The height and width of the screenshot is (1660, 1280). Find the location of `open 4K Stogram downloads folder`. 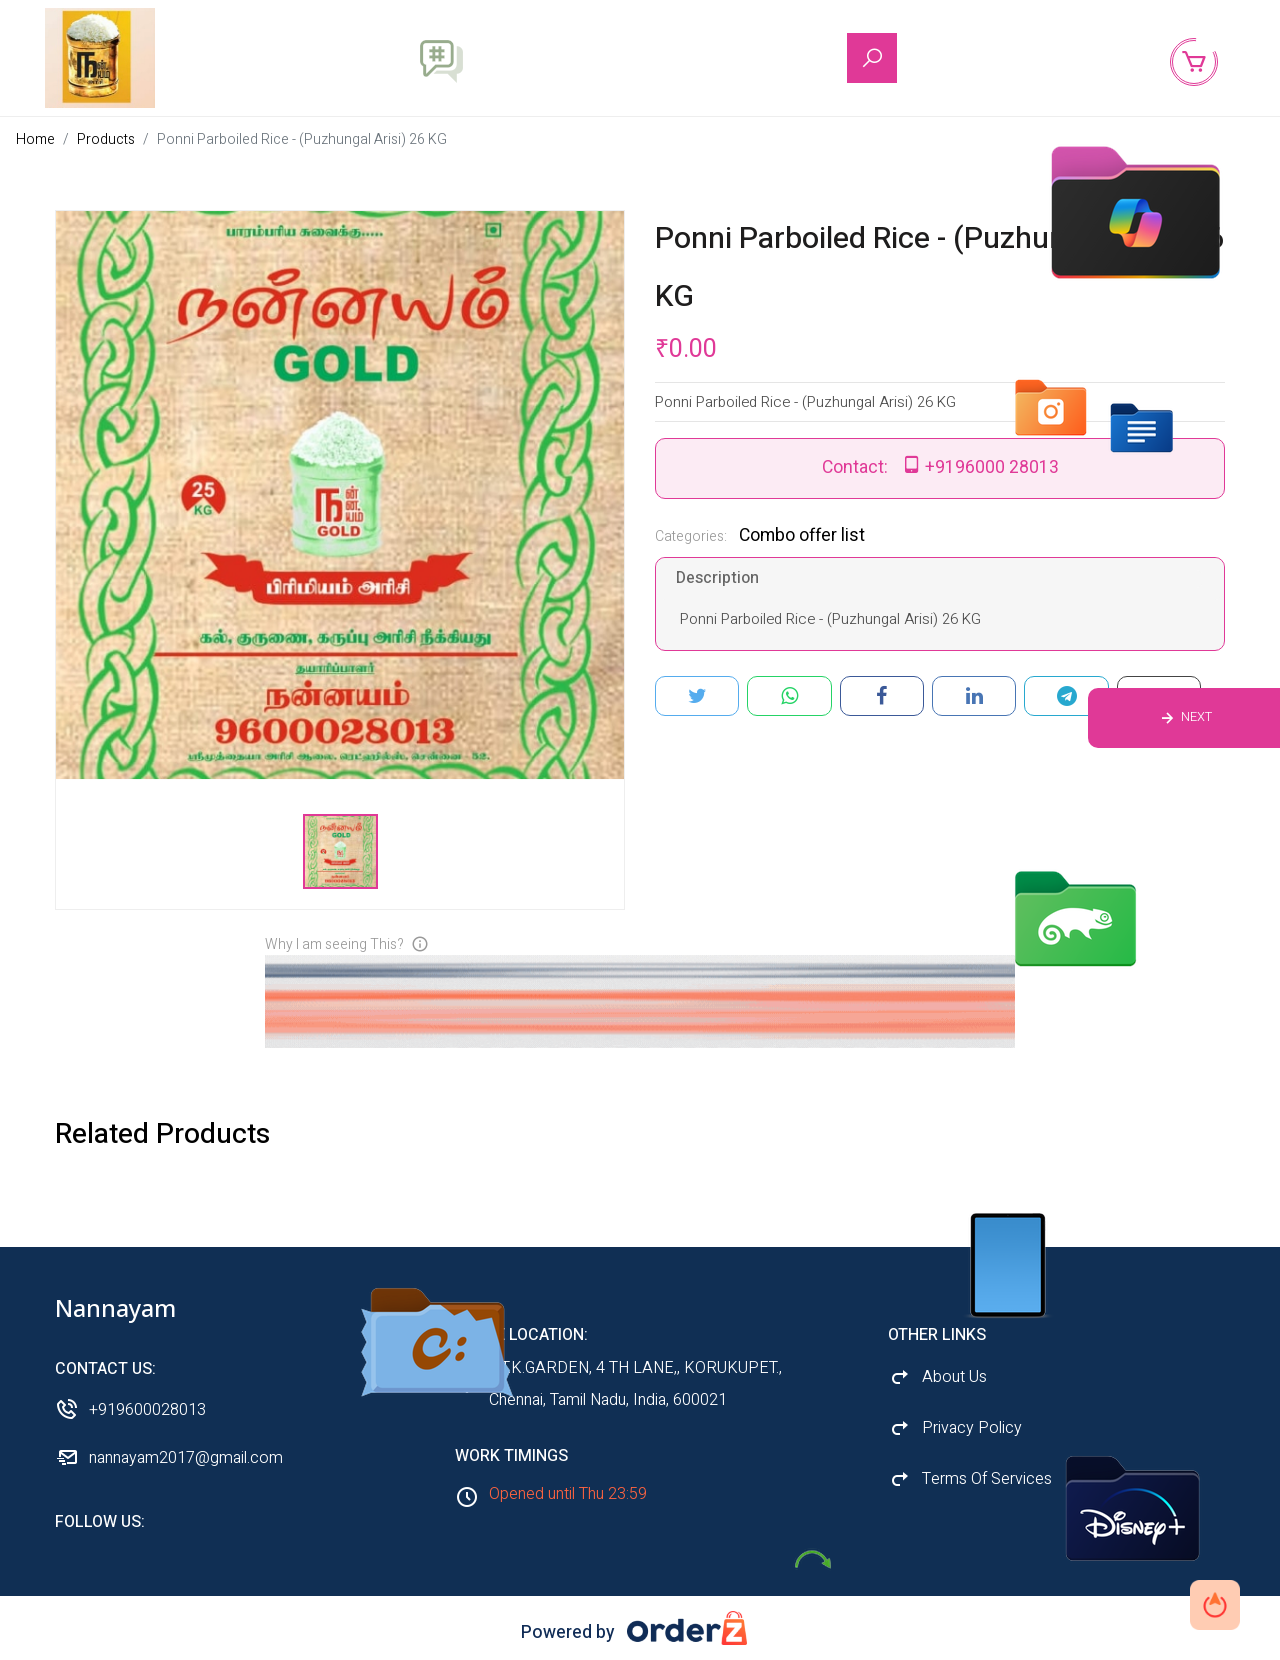

open 4K Stogram downloads folder is located at coordinates (1050, 409).